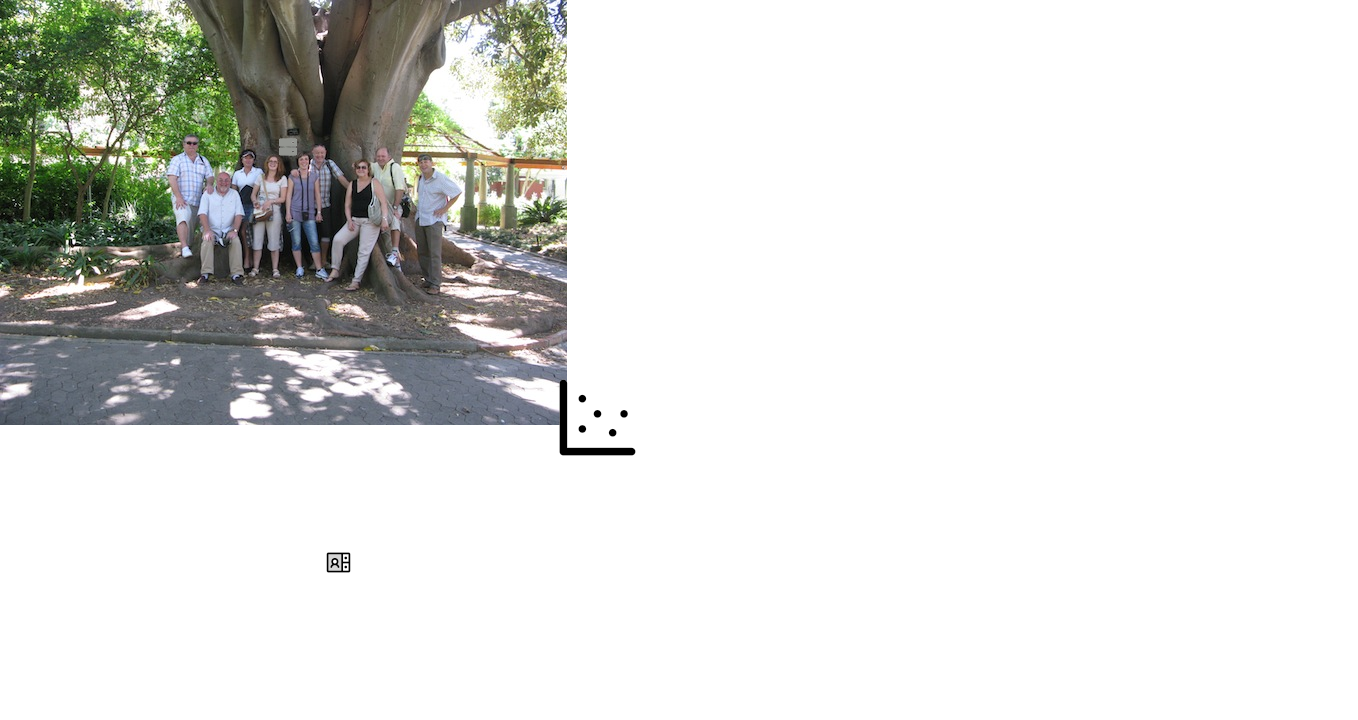 Image resolution: width=1358 pixels, height=720 pixels. What do you see at coordinates (338, 562) in the screenshot?
I see `start or join a video conference` at bounding box center [338, 562].